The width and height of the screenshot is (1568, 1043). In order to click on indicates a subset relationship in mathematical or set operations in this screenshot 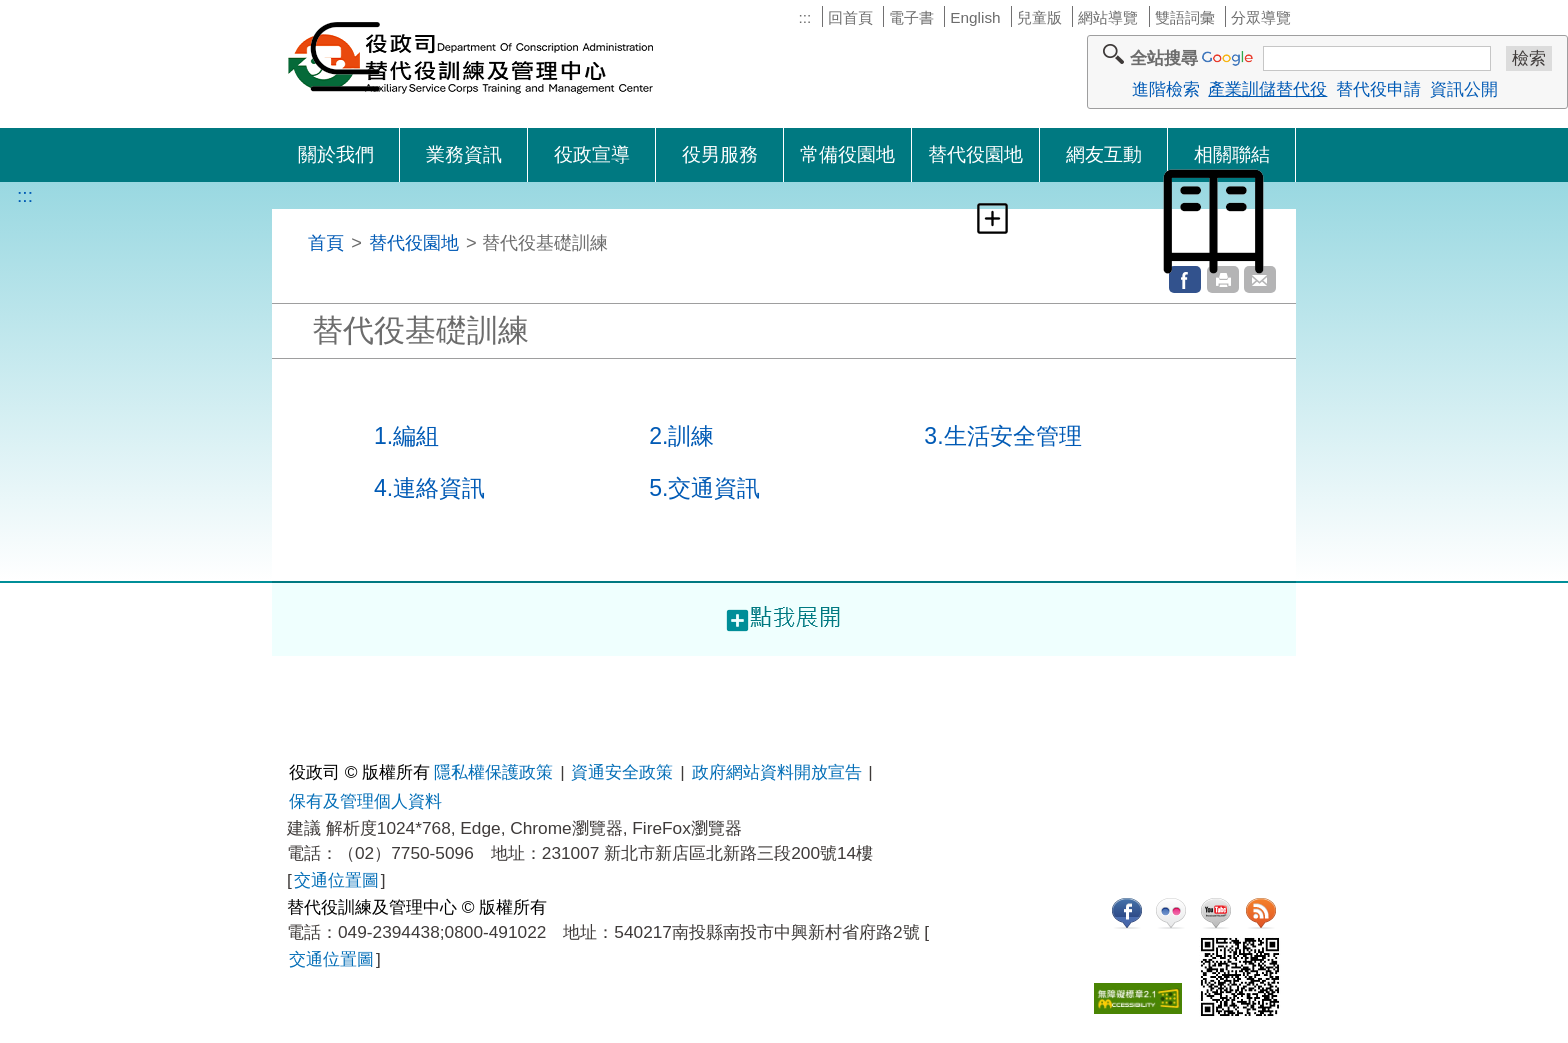, I will do `click(347, 55)`.